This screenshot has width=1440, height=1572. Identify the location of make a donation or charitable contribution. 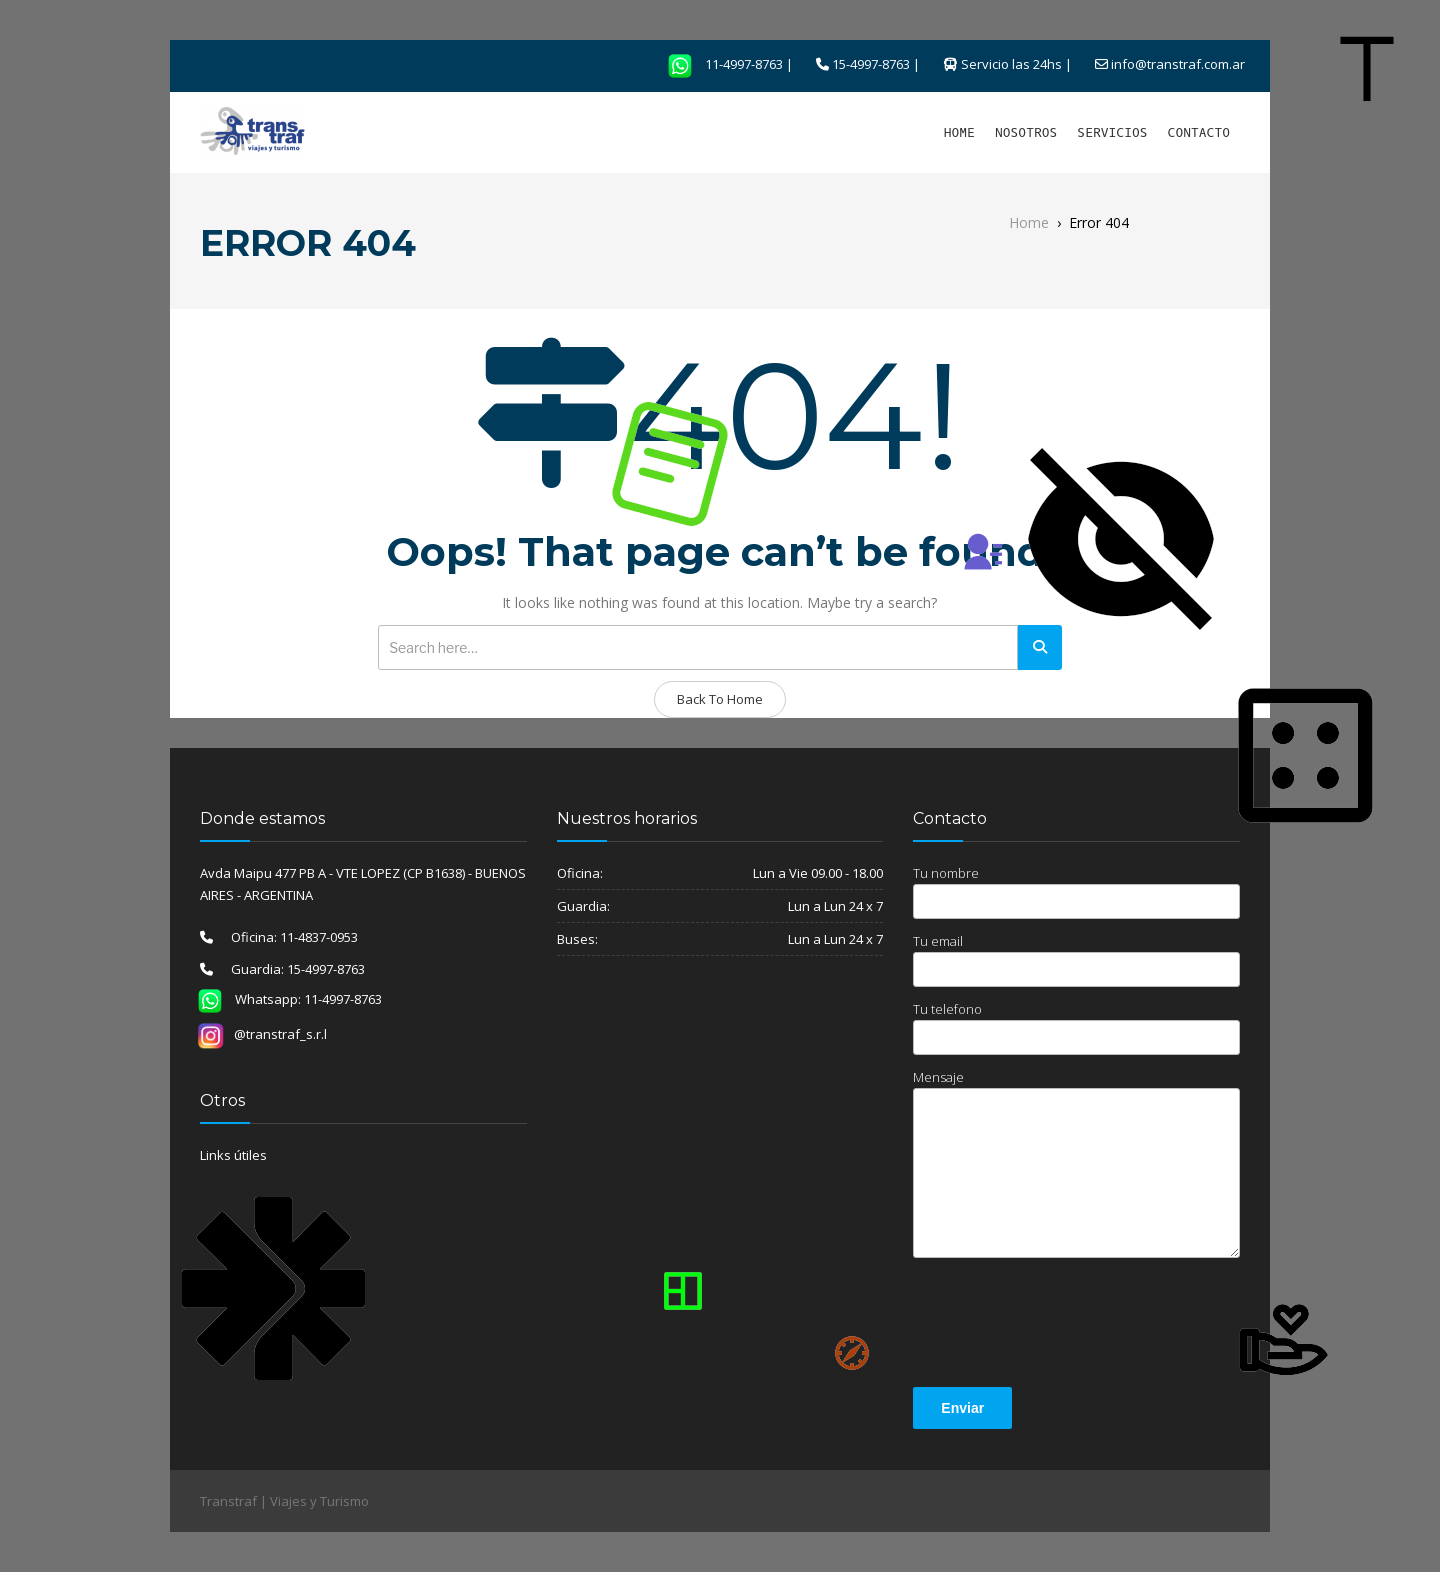
(1283, 1340).